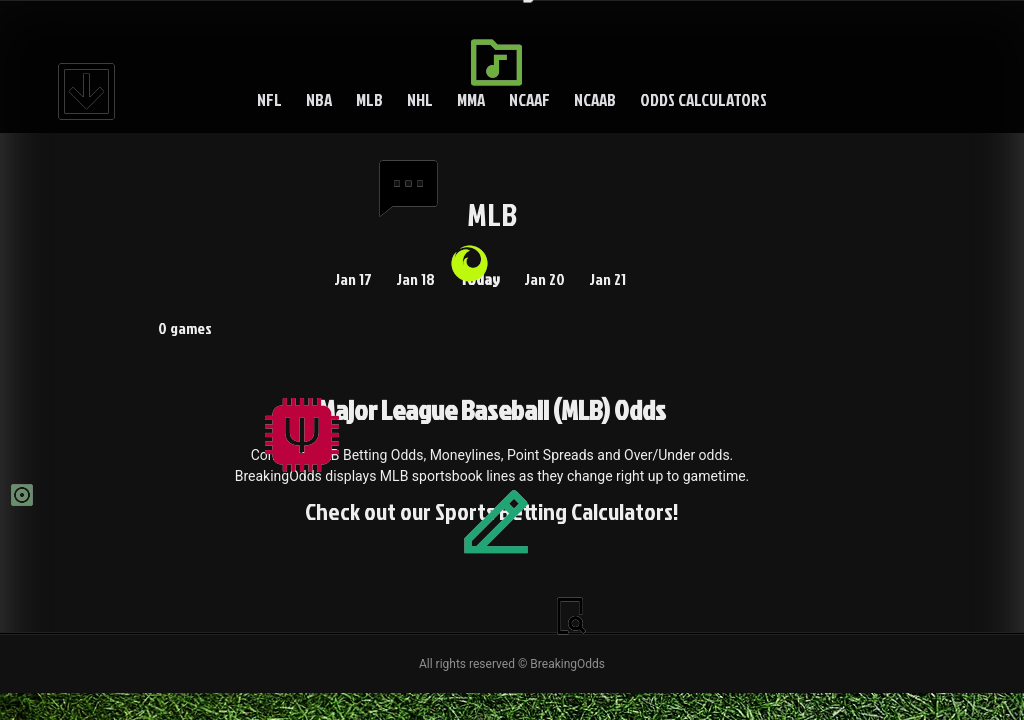 The width and height of the screenshot is (1024, 720). What do you see at coordinates (302, 435) in the screenshot?
I see `QMK firmware project logo` at bounding box center [302, 435].